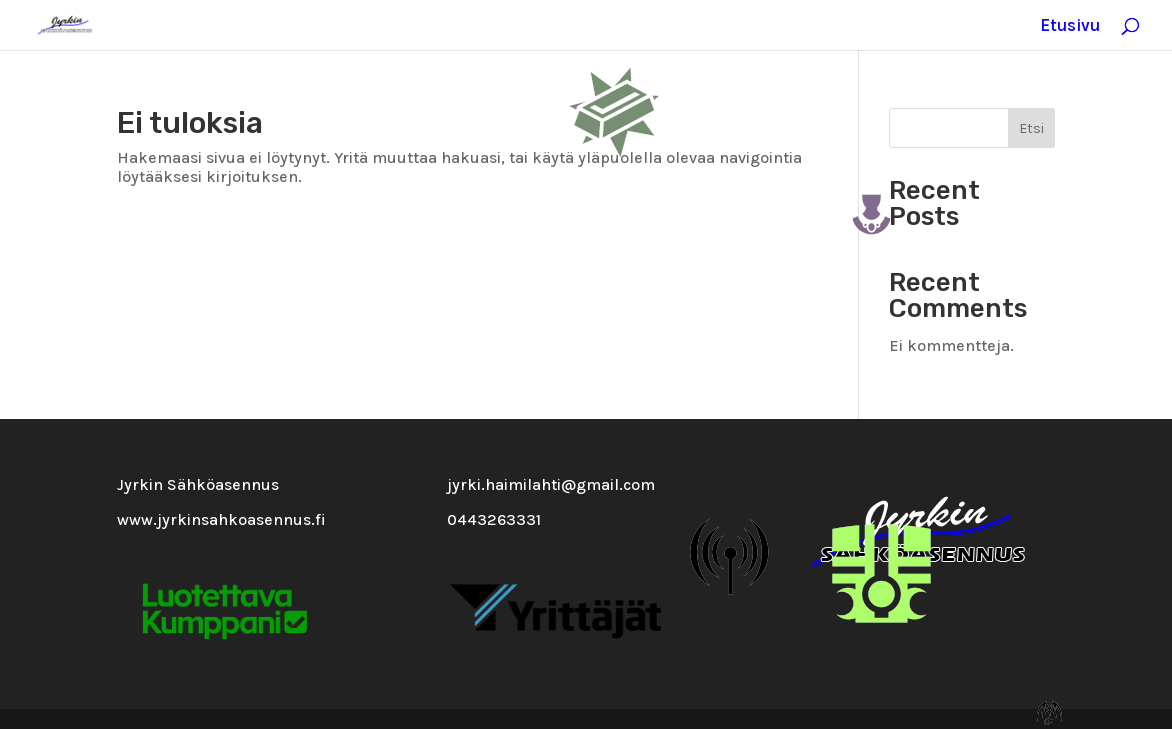 This screenshot has width=1172, height=729. What do you see at coordinates (1049, 712) in the screenshot?
I see `represents a villain or enemy character in a game` at bounding box center [1049, 712].